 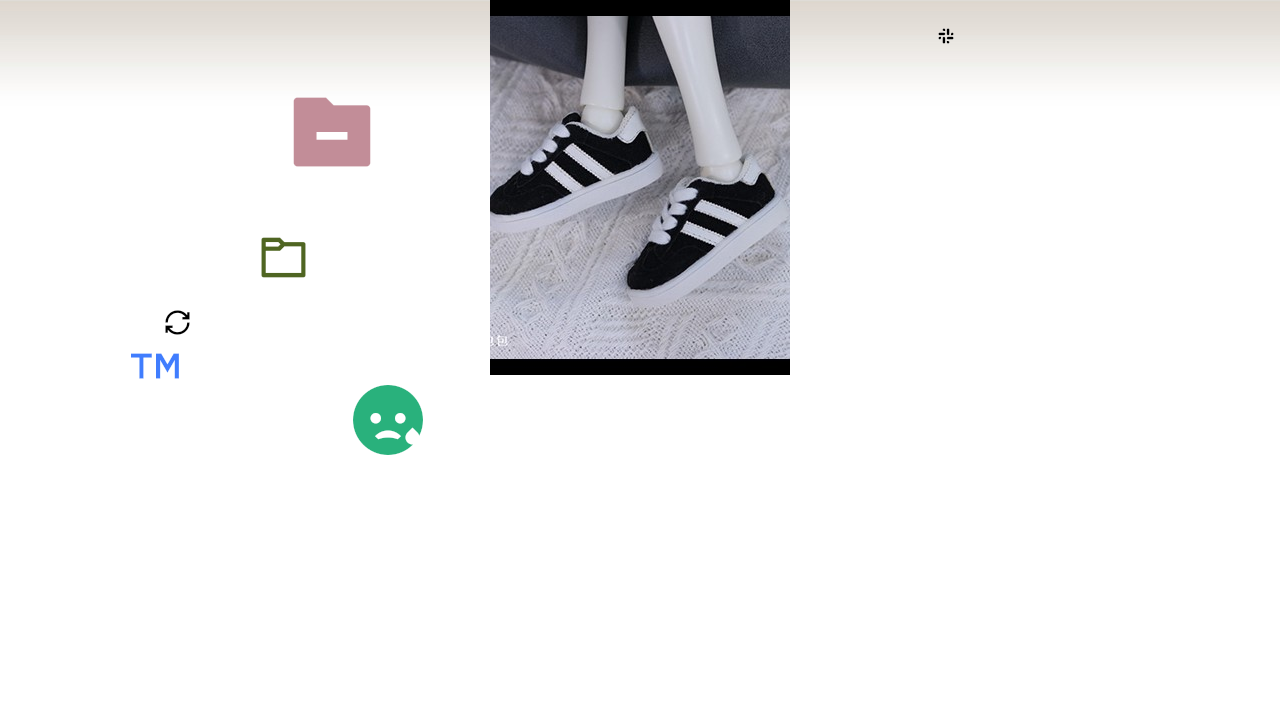 What do you see at coordinates (388, 420) in the screenshot?
I see `indicate negative feedback or dissatisfaction` at bounding box center [388, 420].